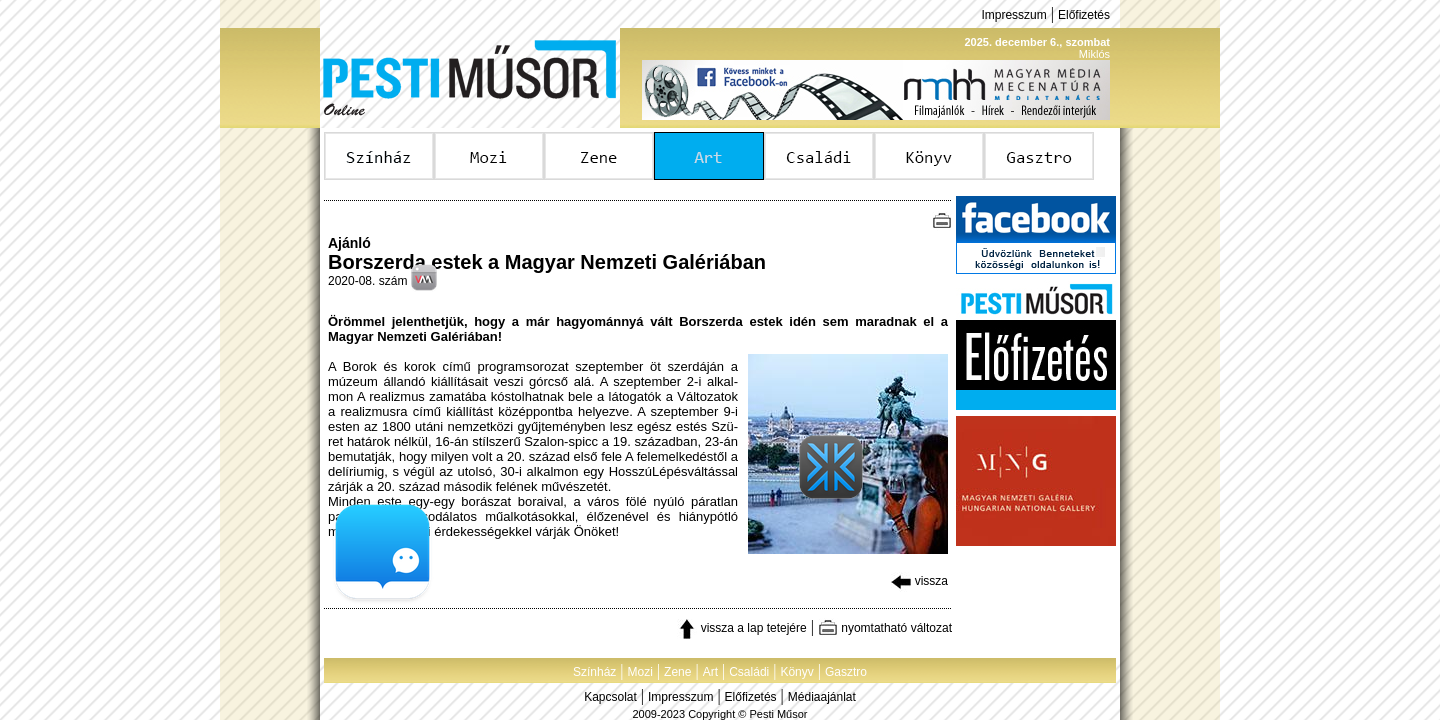 The height and width of the screenshot is (720, 1440). I want to click on open the weread app, so click(382, 551).